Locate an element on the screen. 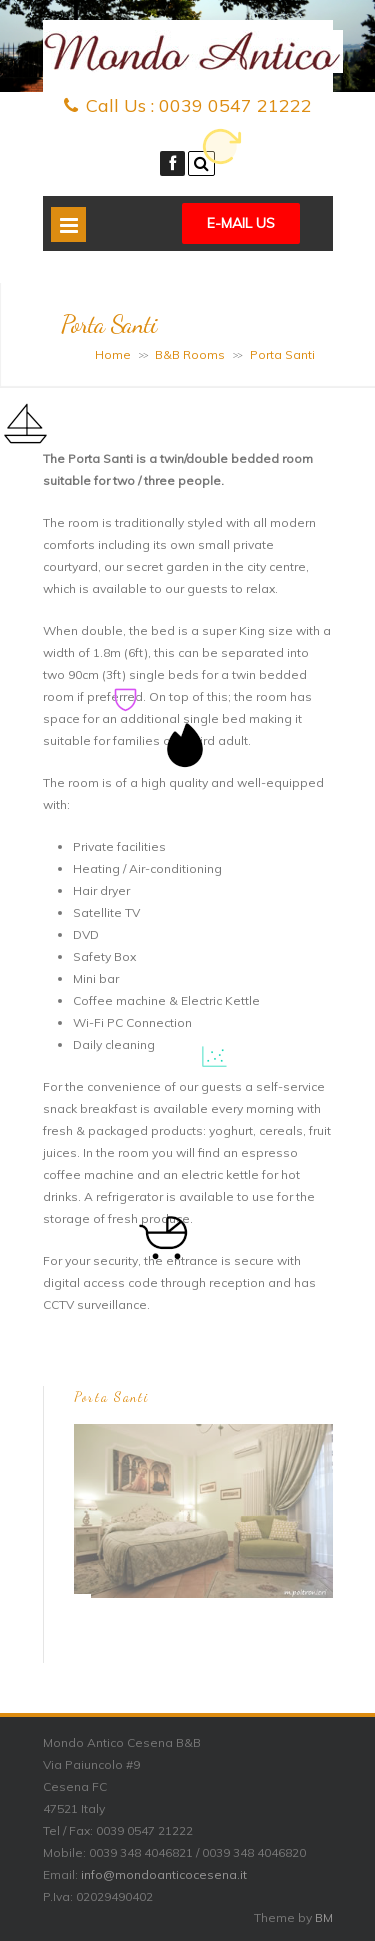 This screenshot has height=1941, width=375. access security settings is located at coordinates (125, 698).